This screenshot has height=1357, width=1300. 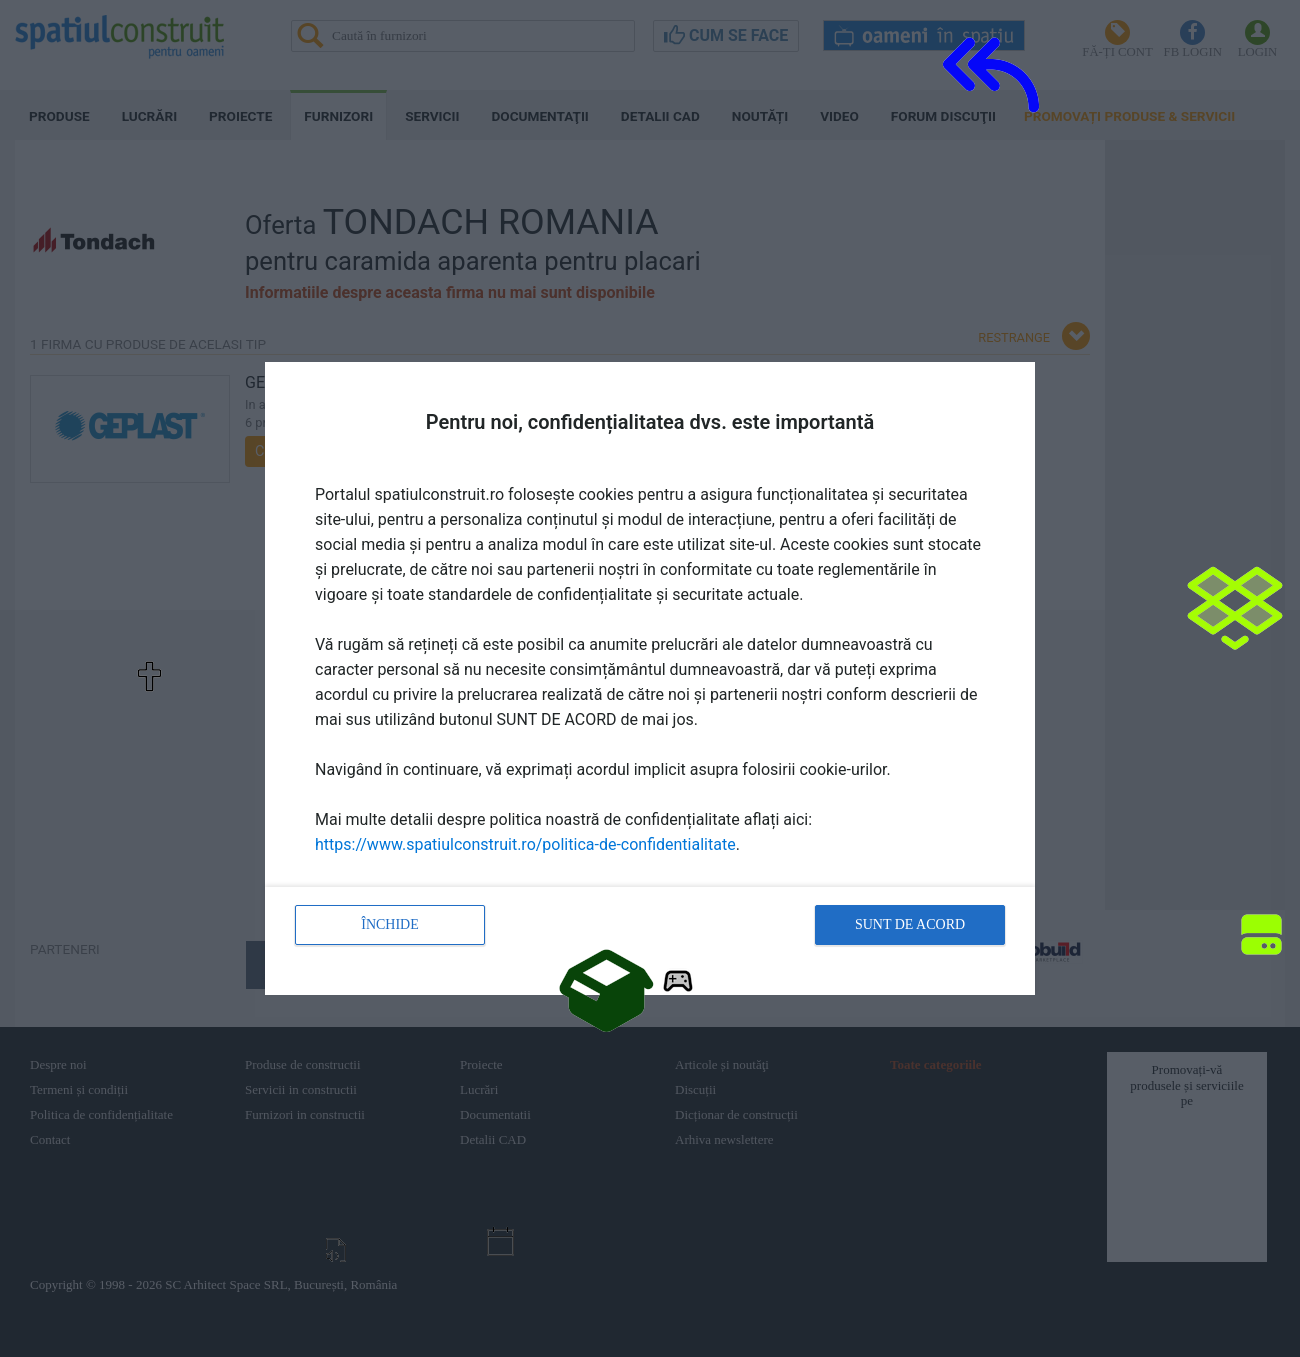 What do you see at coordinates (991, 75) in the screenshot?
I see `reply all to a message or email` at bounding box center [991, 75].